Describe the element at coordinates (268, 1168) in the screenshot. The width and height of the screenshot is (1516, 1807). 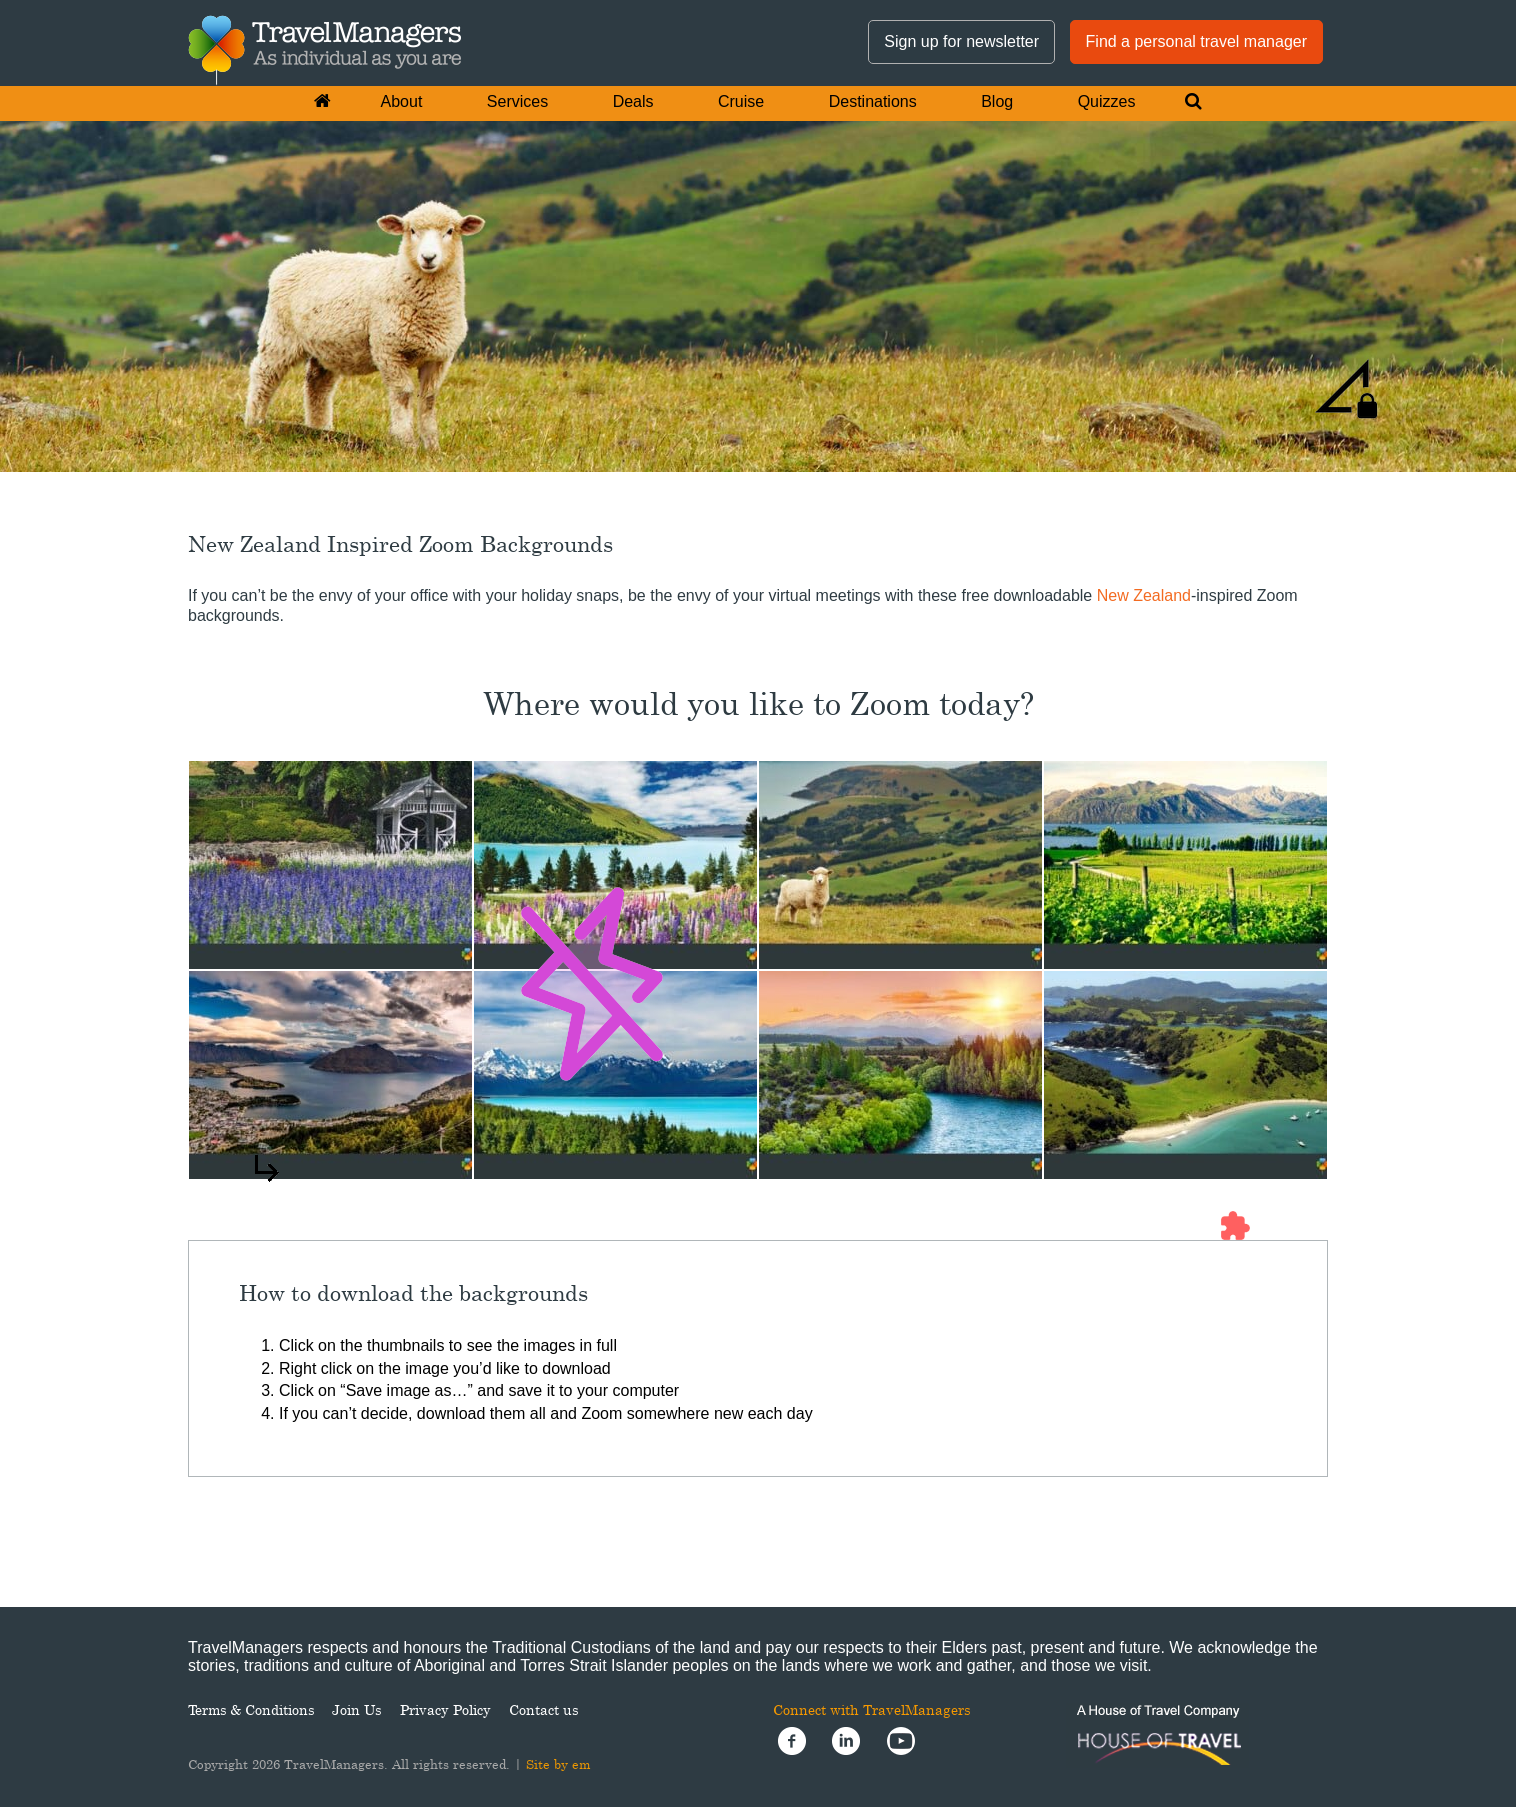
I see `navigate to a subdirectory or nested folder` at that location.